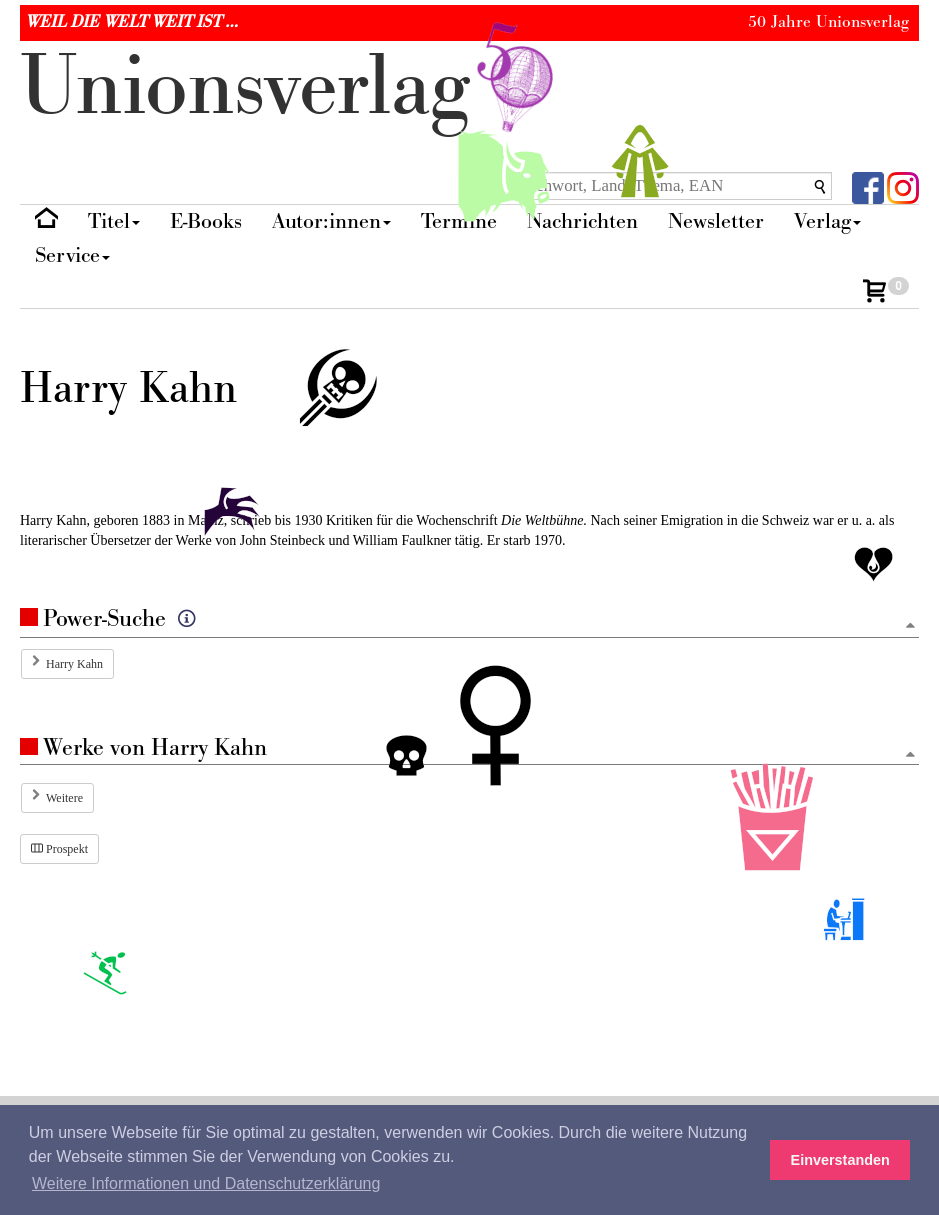 The height and width of the screenshot is (1215, 939). Describe the element at coordinates (232, 512) in the screenshot. I see `select evil or dark faction in game` at that location.